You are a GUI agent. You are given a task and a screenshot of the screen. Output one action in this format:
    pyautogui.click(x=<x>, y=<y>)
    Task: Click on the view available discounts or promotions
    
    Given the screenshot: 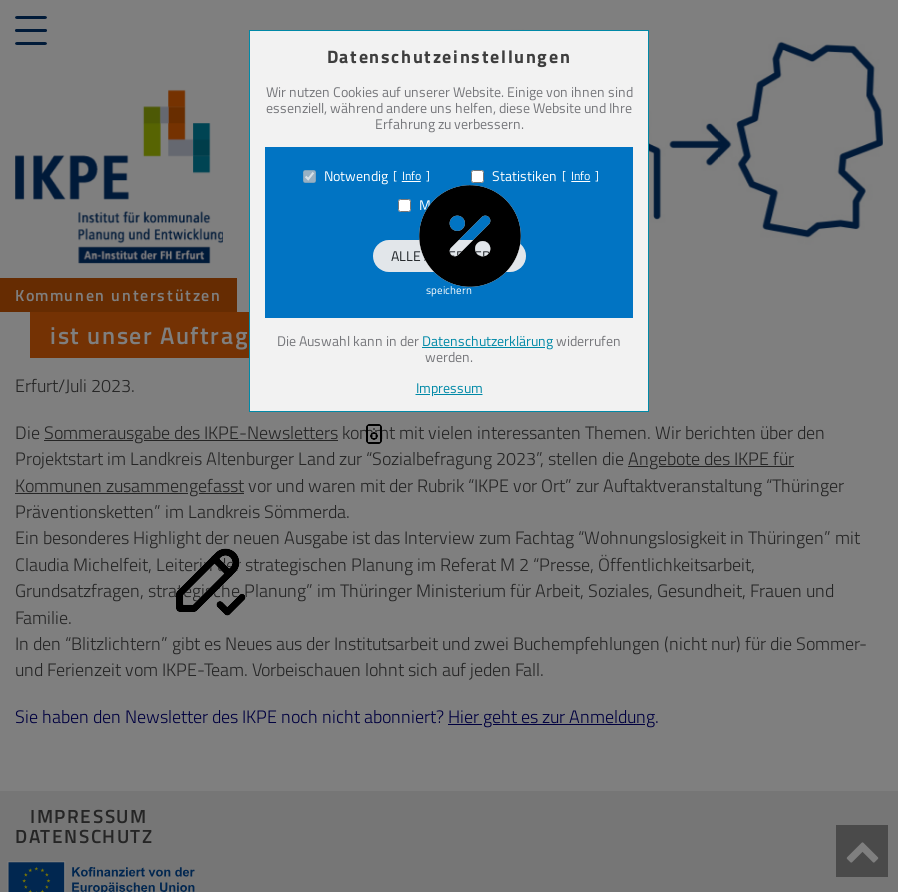 What is the action you would take?
    pyautogui.click(x=470, y=236)
    